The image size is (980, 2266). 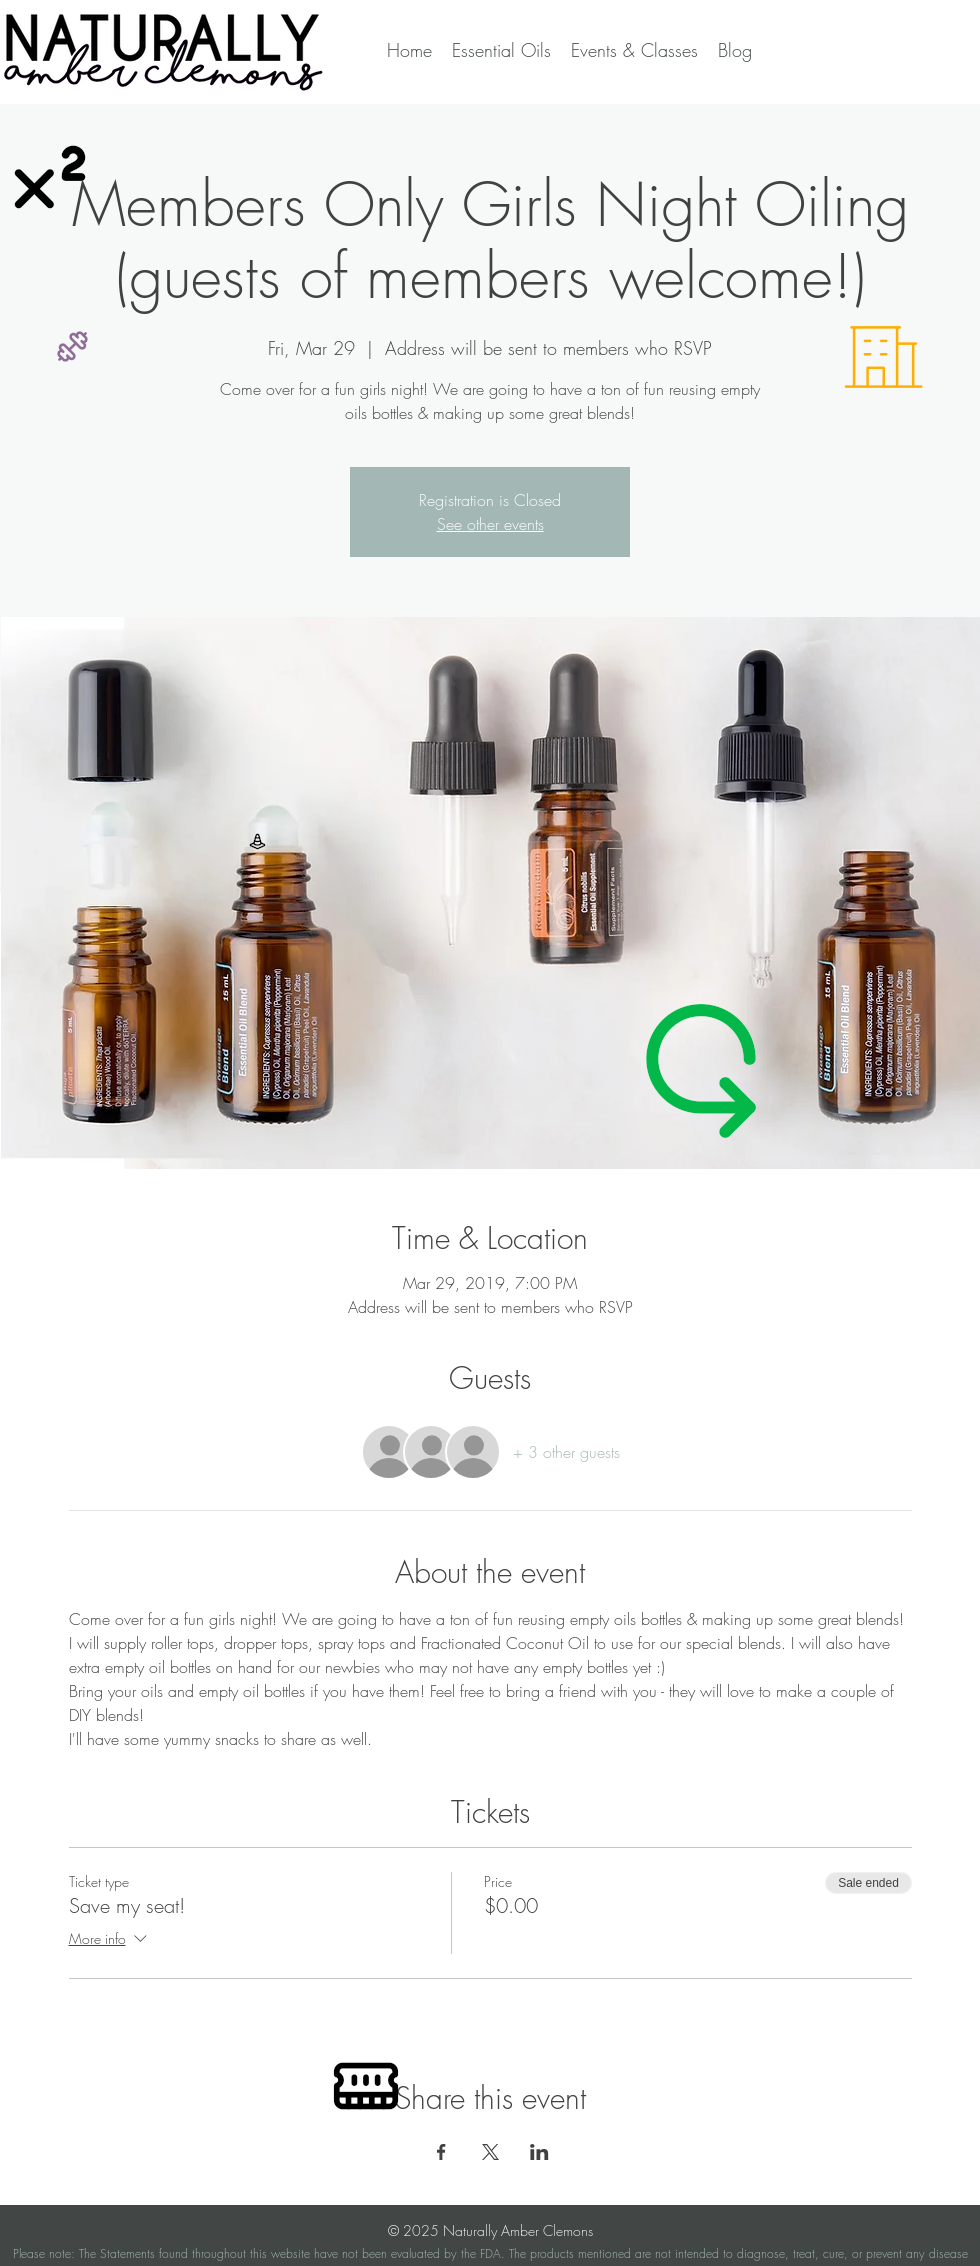 I want to click on indicates an area under construction or maintenance, so click(x=257, y=841).